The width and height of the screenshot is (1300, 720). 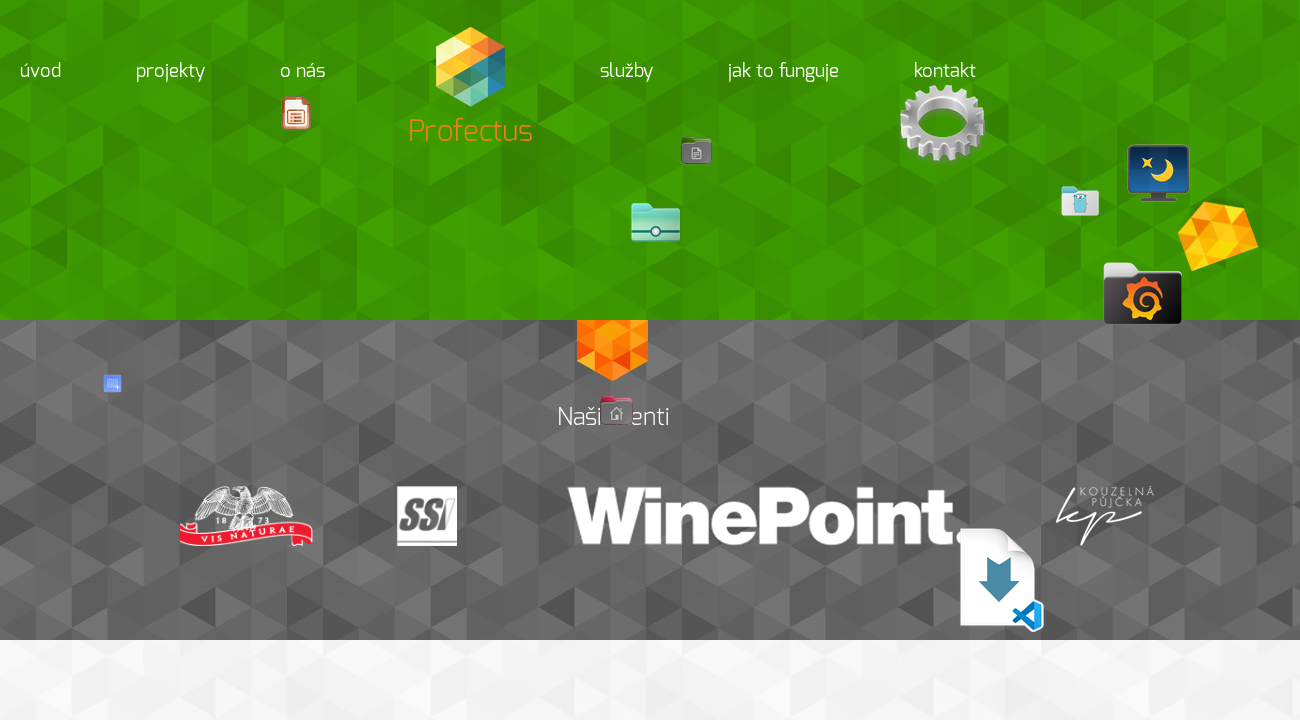 What do you see at coordinates (1142, 295) in the screenshot?
I see `open grafana project folder` at bounding box center [1142, 295].